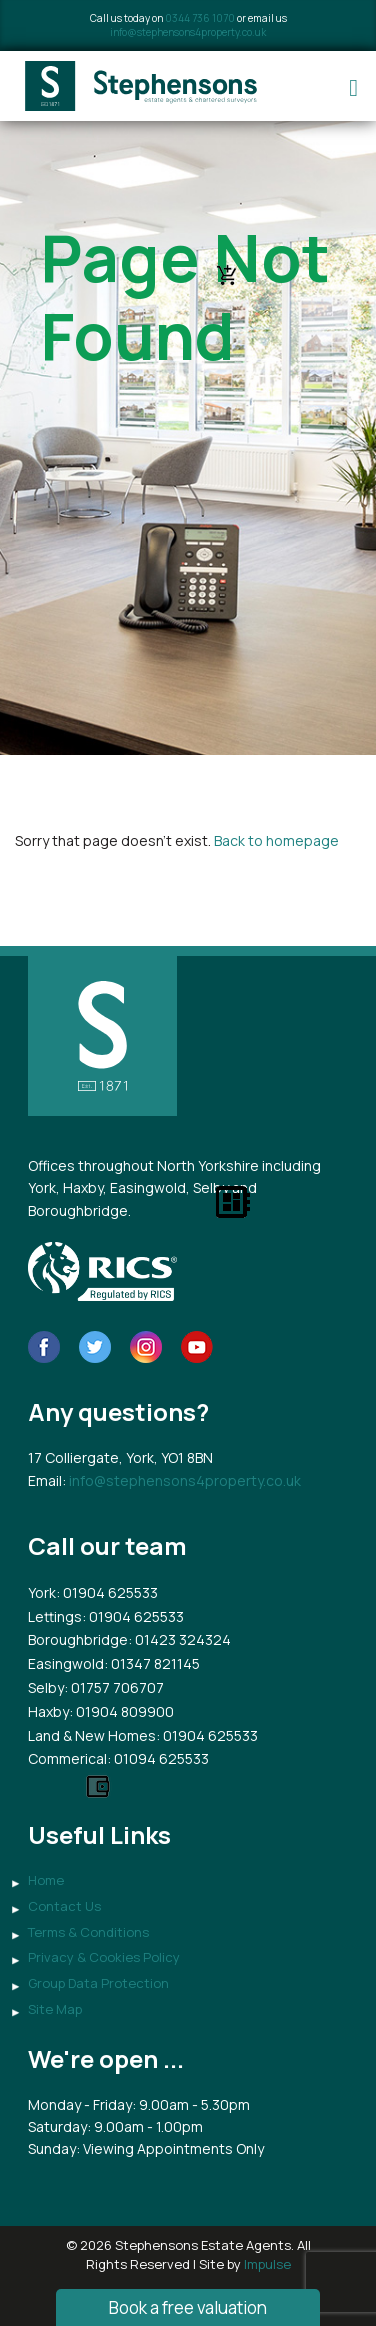 Image resolution: width=376 pixels, height=2326 pixels. I want to click on add item to shopping cart, so click(227, 275).